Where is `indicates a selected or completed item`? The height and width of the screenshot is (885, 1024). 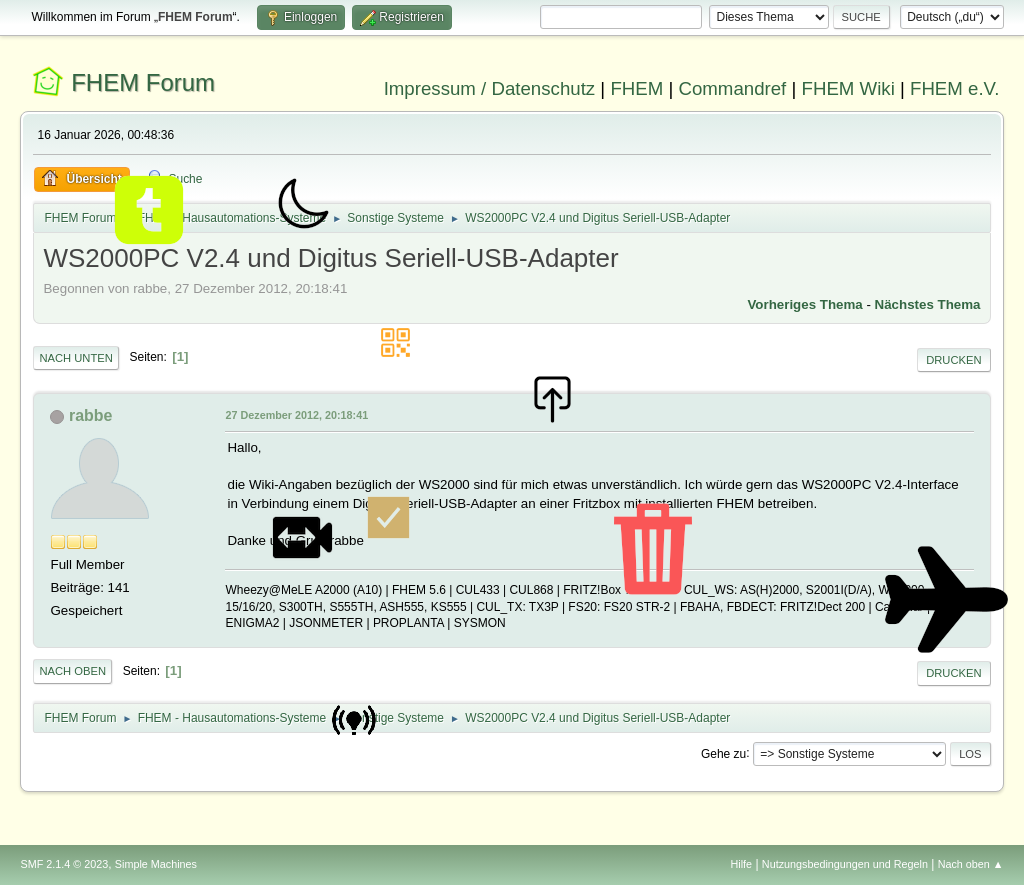 indicates a selected or completed item is located at coordinates (388, 517).